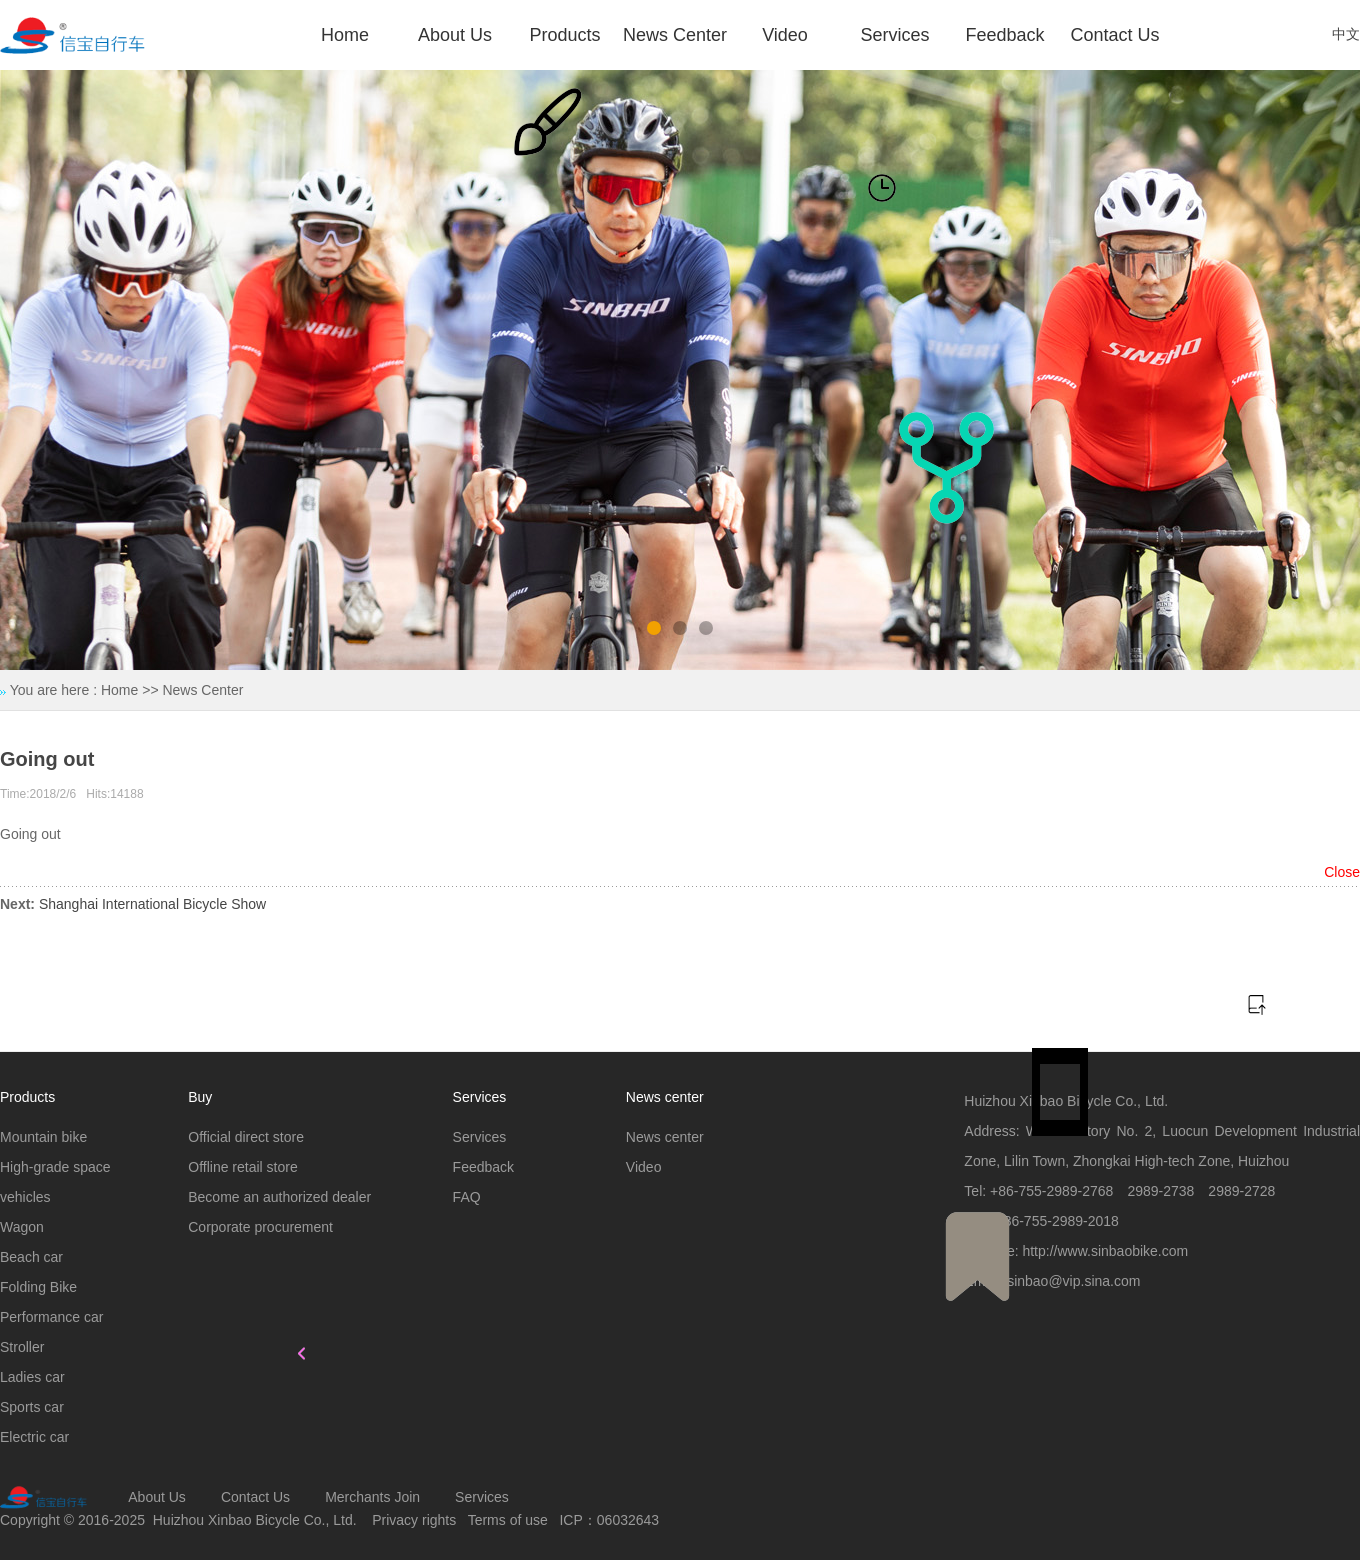 The image size is (1360, 1560). What do you see at coordinates (302, 1353) in the screenshot?
I see `go back to the previous page` at bounding box center [302, 1353].